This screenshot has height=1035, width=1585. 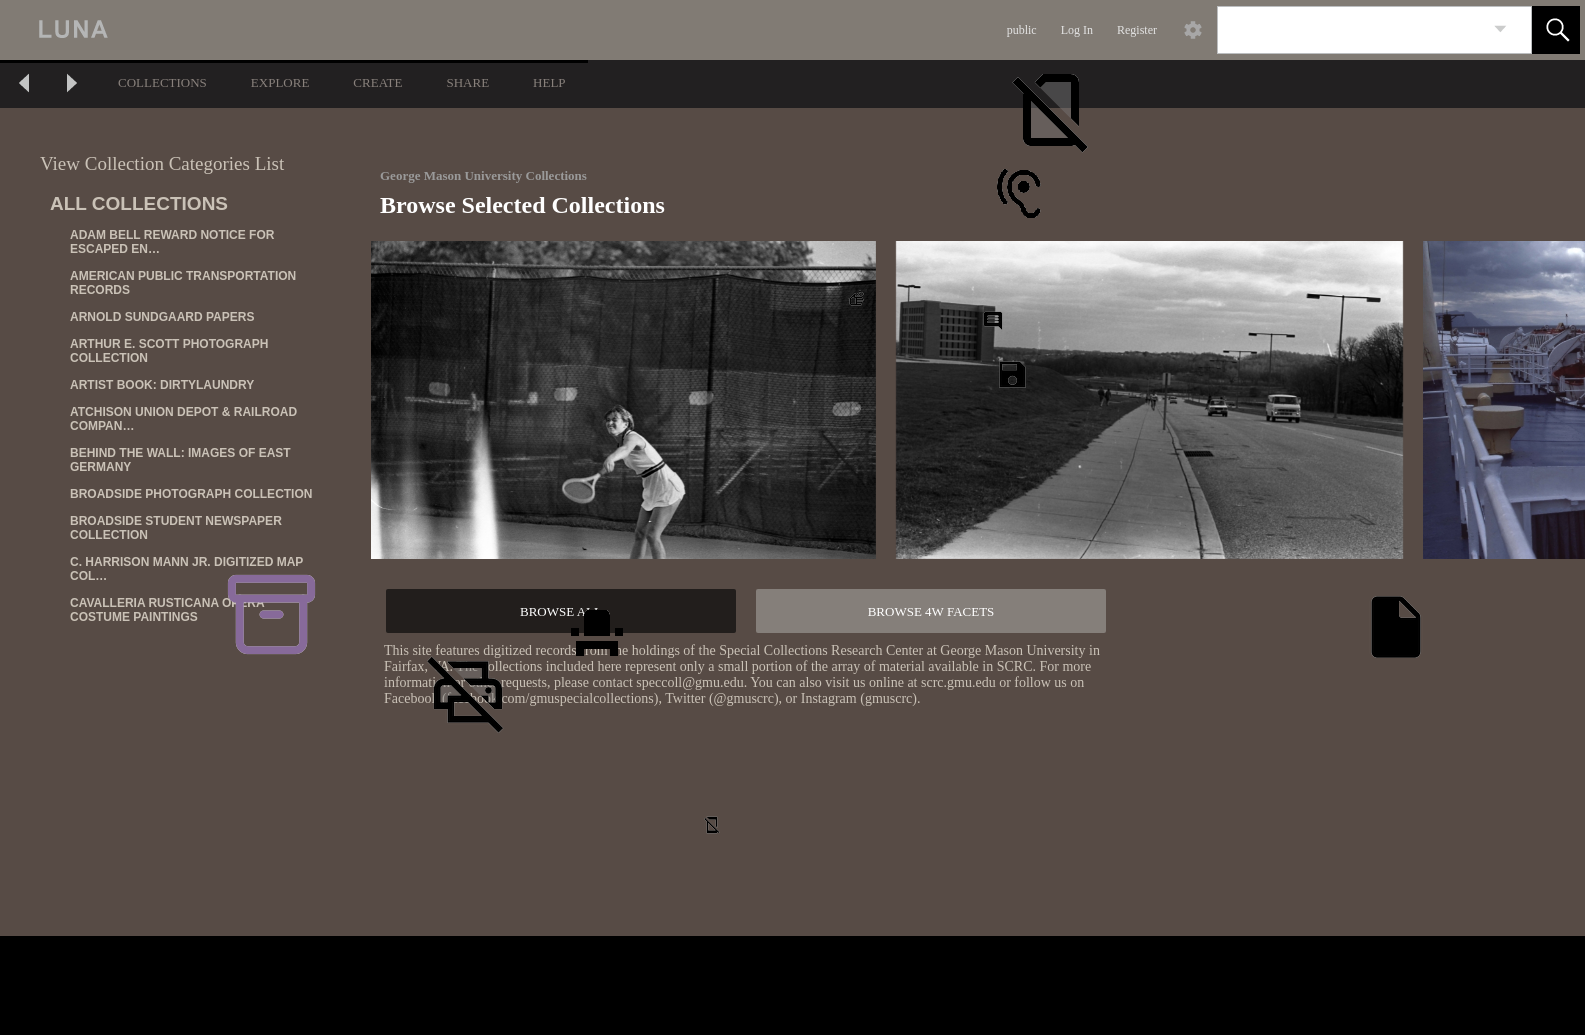 What do you see at coordinates (1396, 627) in the screenshot?
I see `access a file or document` at bounding box center [1396, 627].